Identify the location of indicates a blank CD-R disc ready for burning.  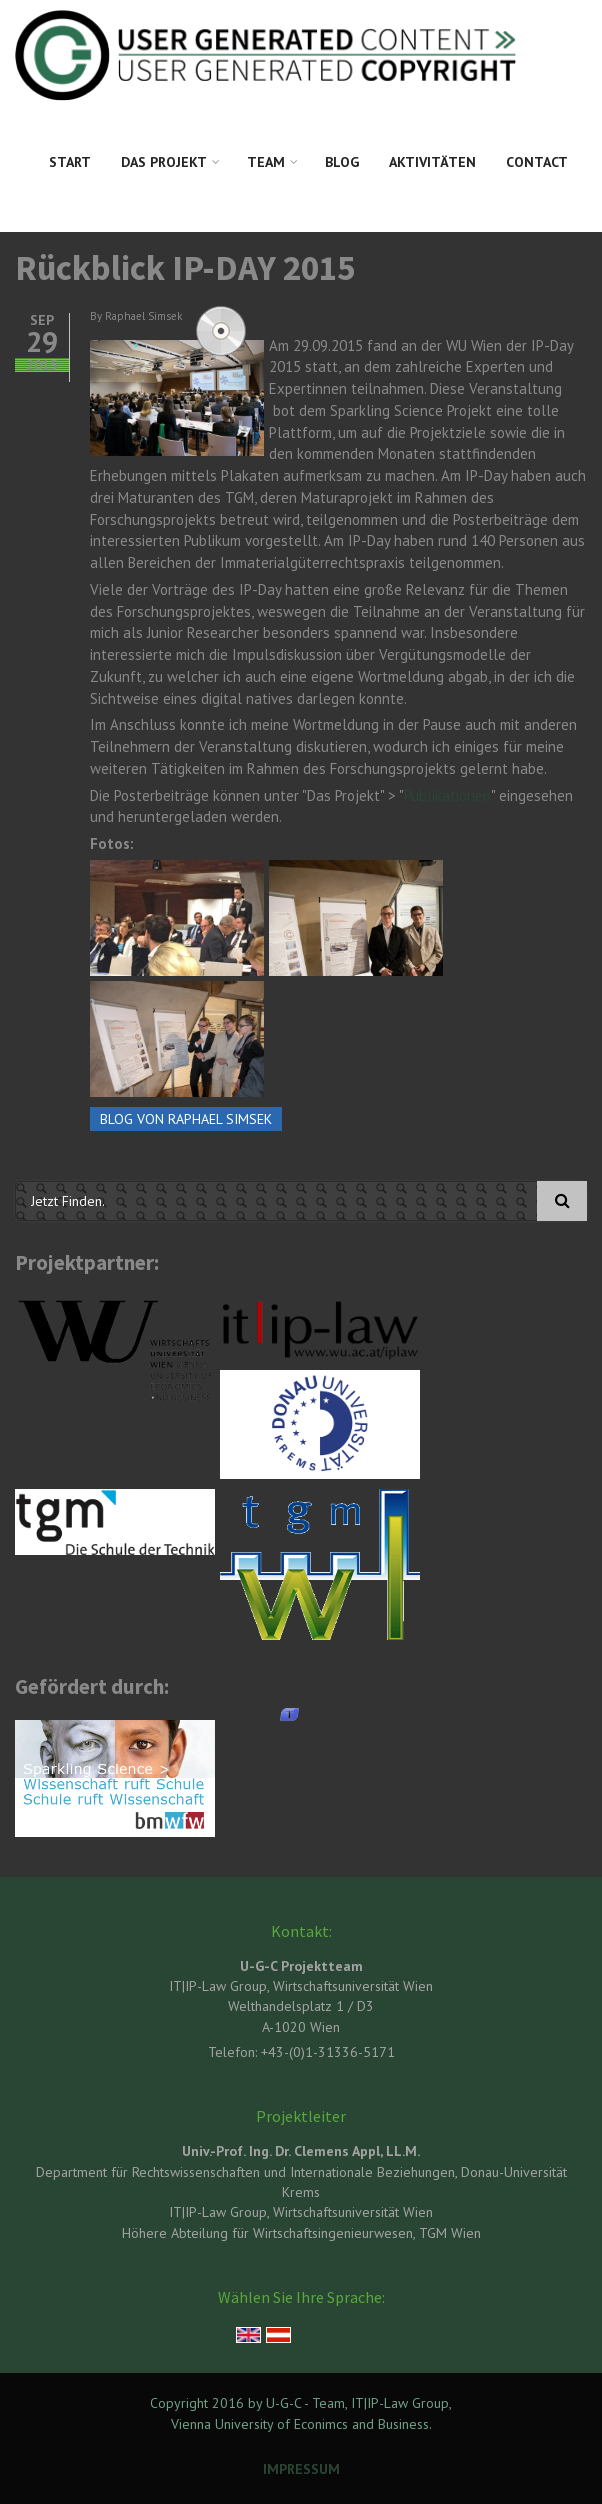
(221, 331).